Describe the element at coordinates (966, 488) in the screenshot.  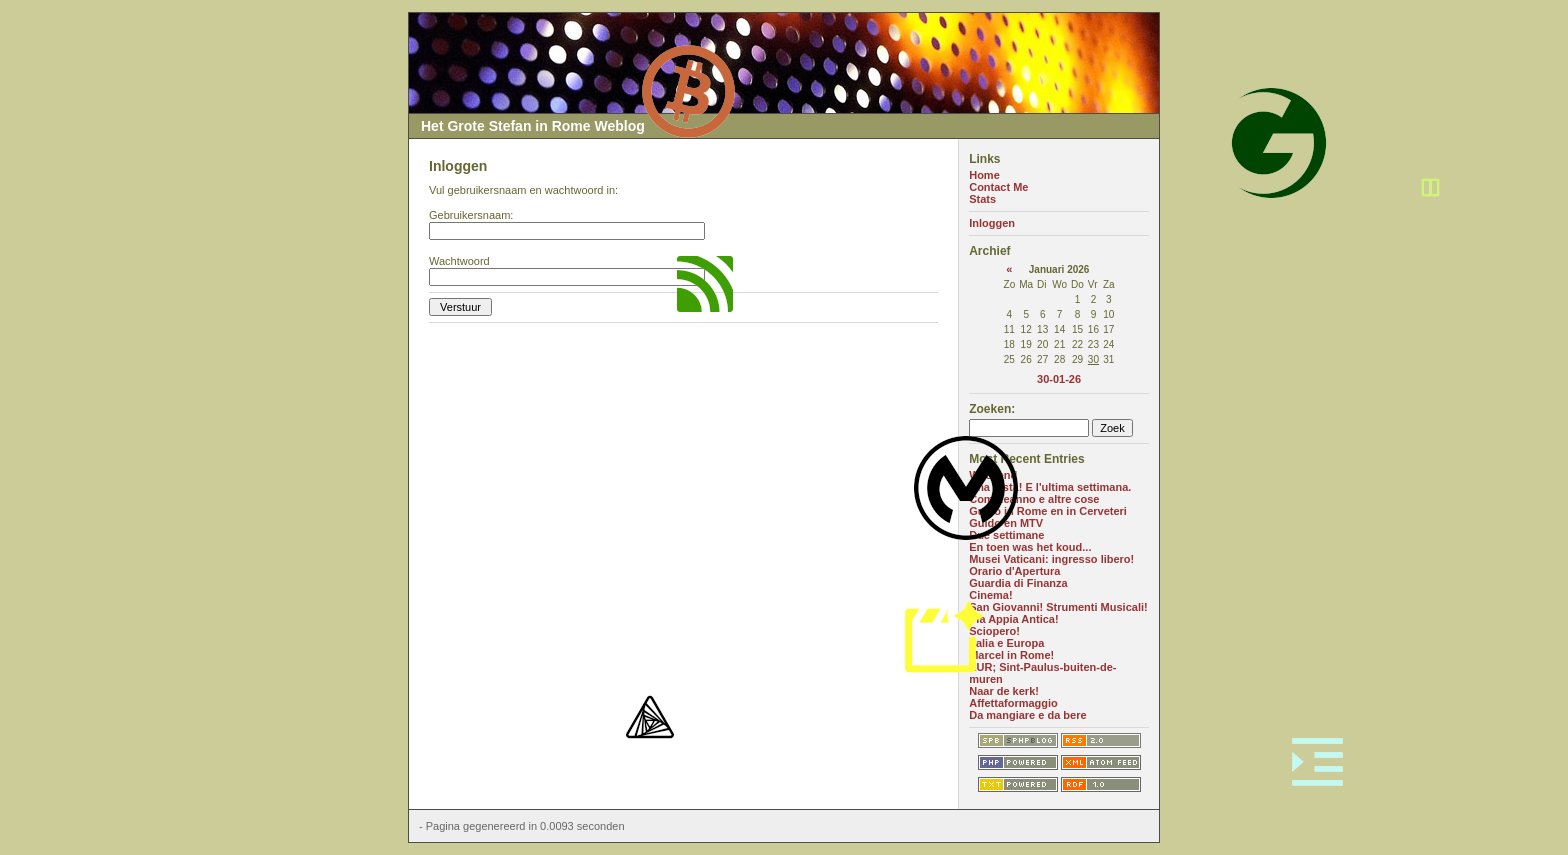
I see `mulesoft logo` at that location.